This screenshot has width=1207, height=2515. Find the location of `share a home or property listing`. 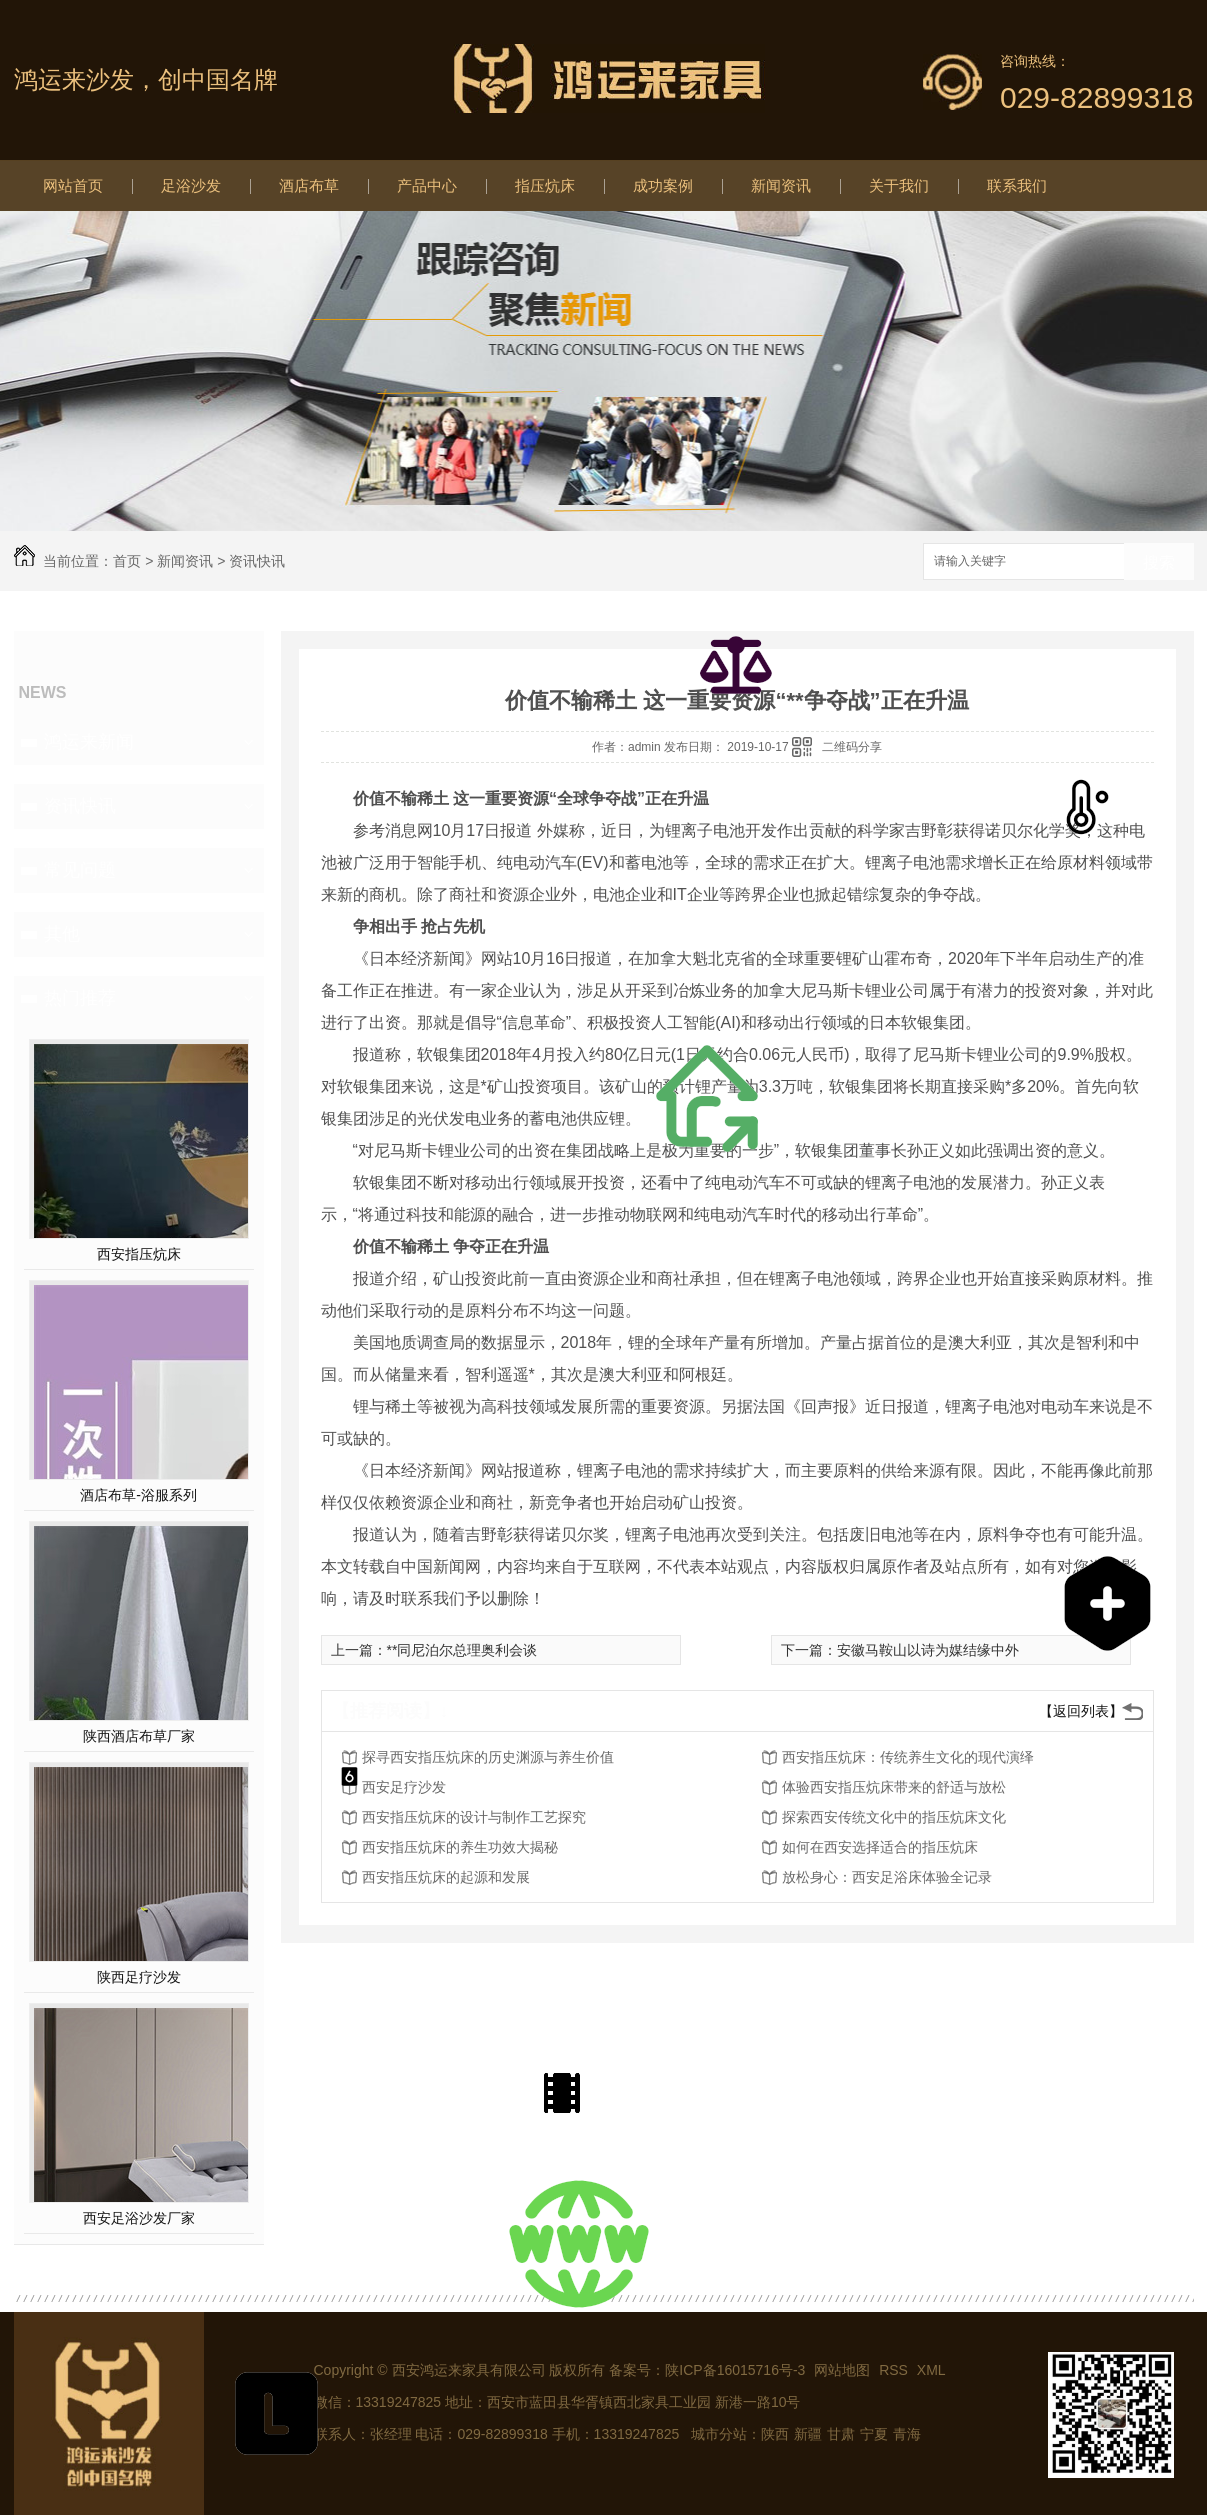

share a home or property listing is located at coordinates (707, 1096).